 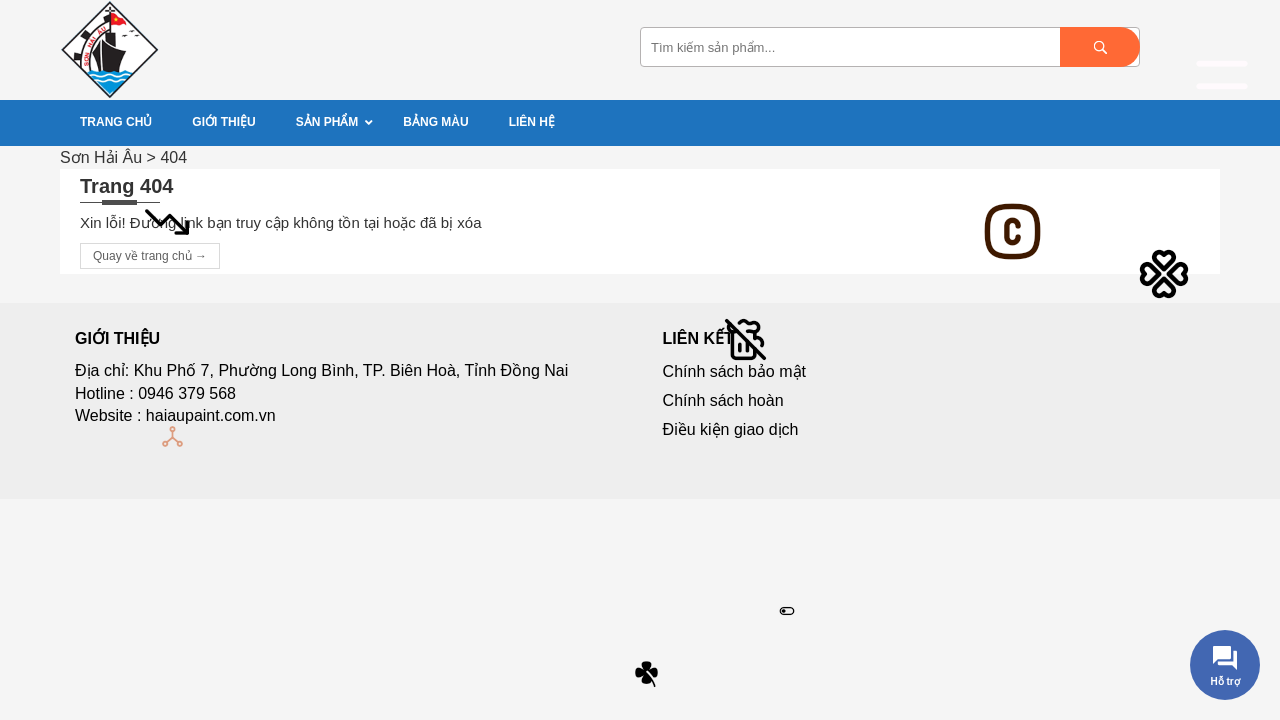 What do you see at coordinates (787, 611) in the screenshot?
I see `toggle switch in off position` at bounding box center [787, 611].